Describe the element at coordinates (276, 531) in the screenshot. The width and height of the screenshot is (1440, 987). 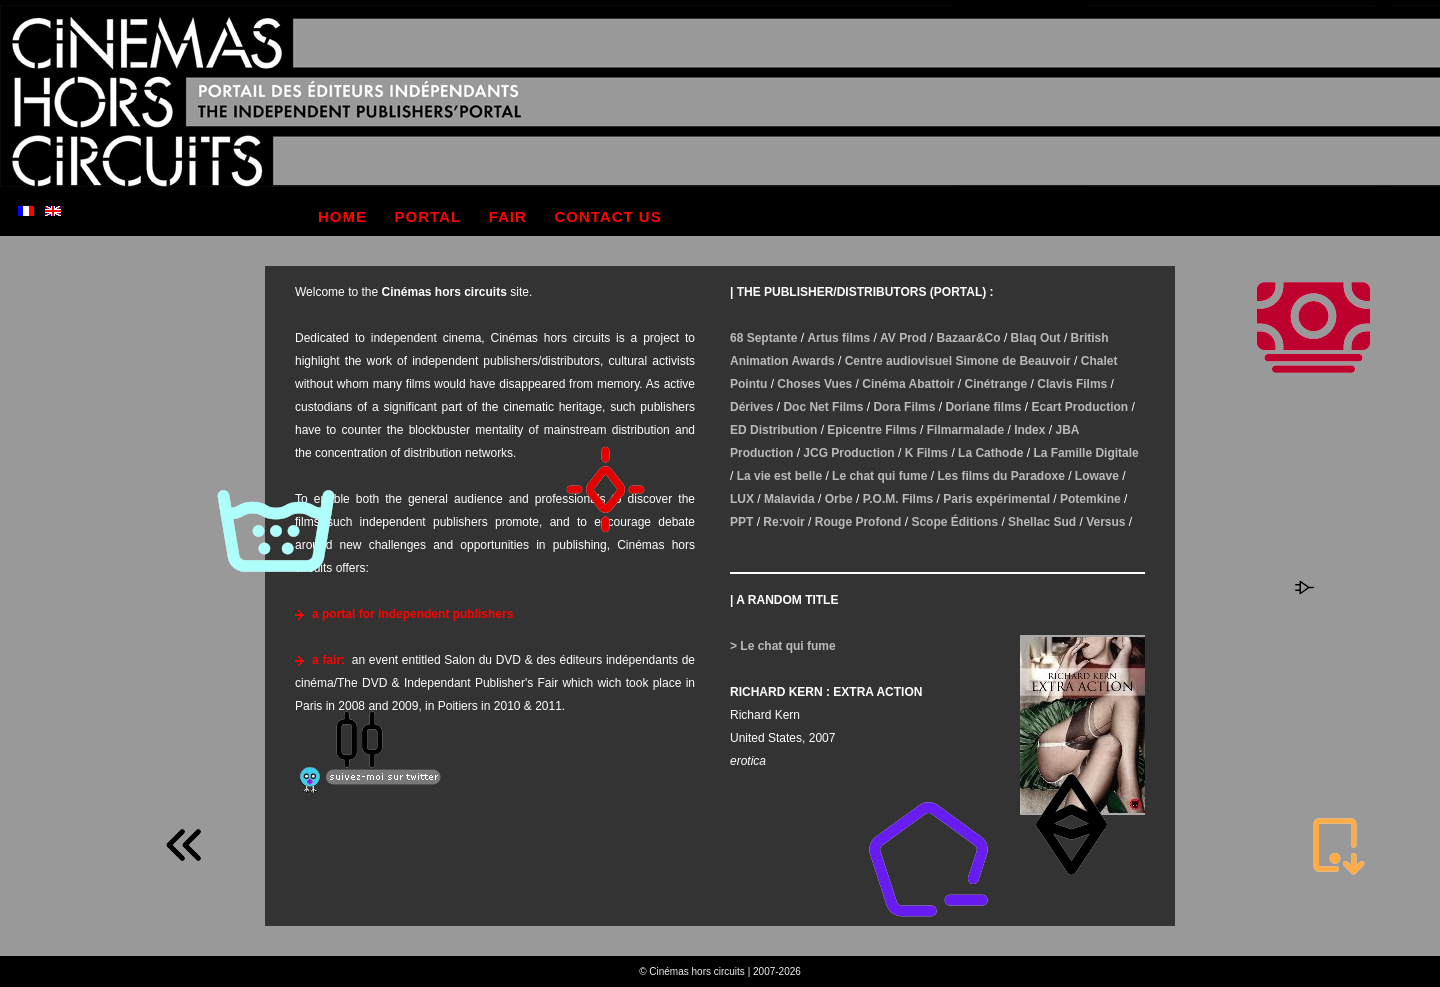
I see `wash at high temperature setting (5 dots)` at that location.